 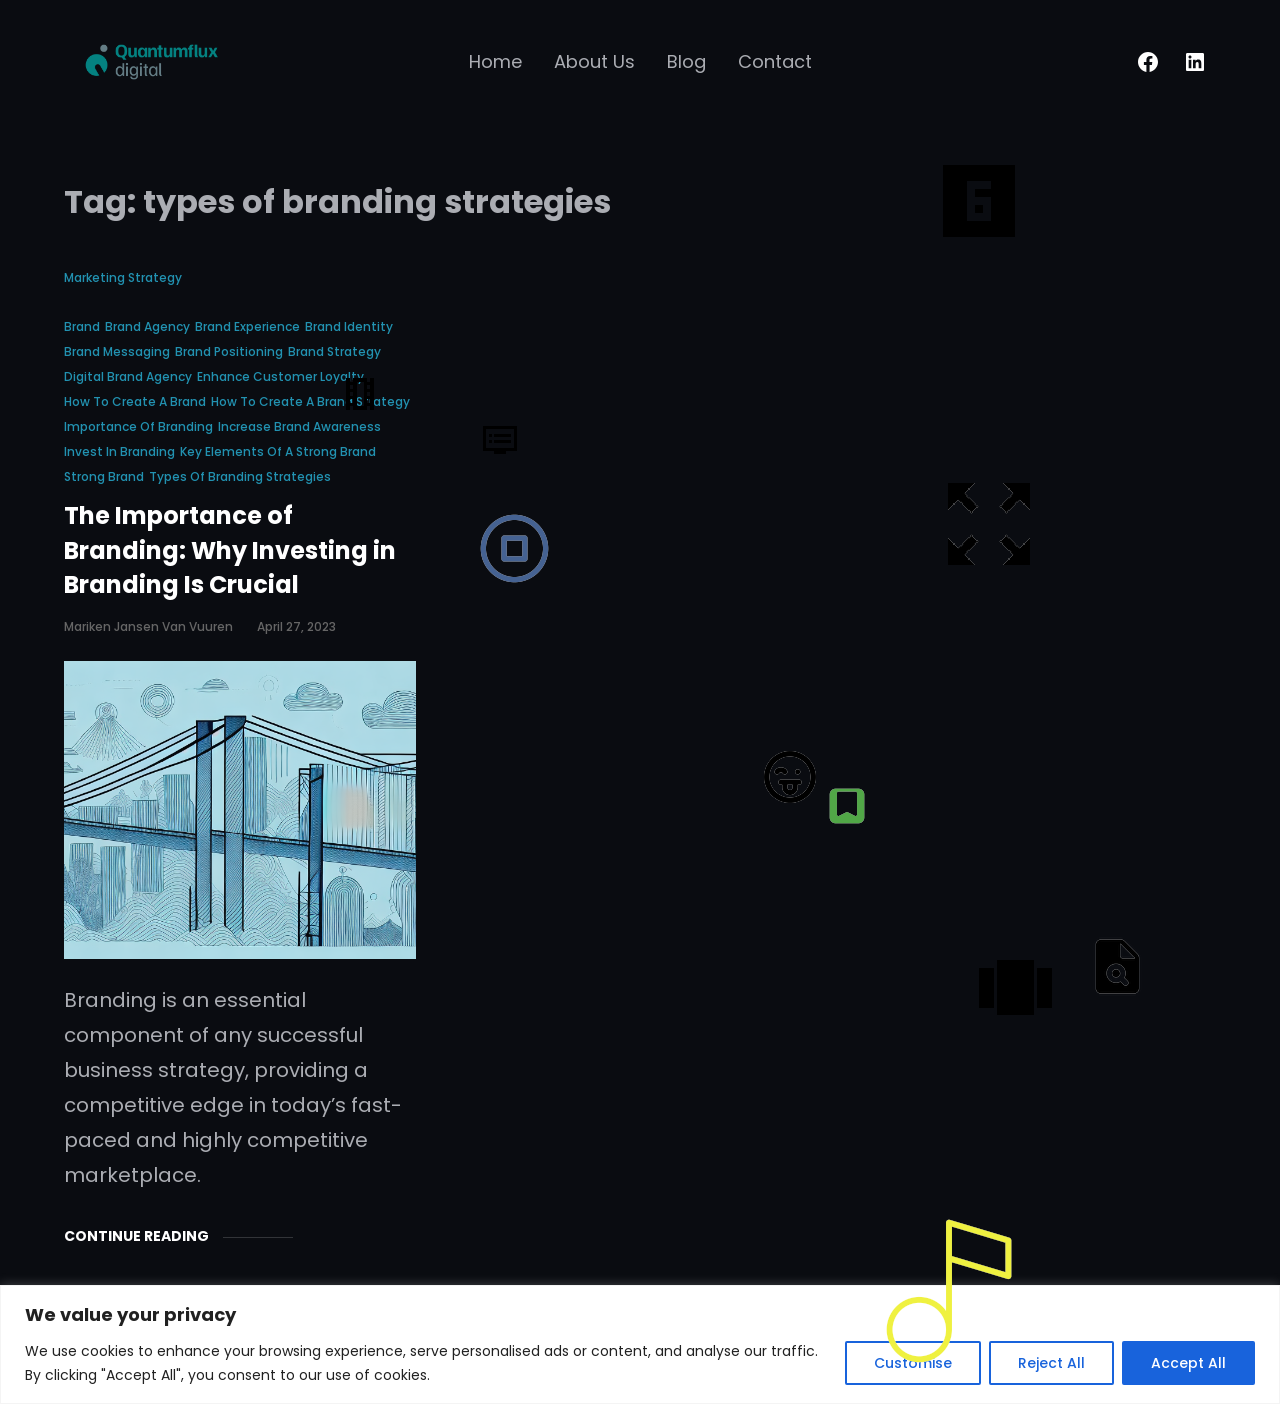 What do you see at coordinates (979, 201) in the screenshot?
I see `indicates step 6 in a multi-step process` at bounding box center [979, 201].